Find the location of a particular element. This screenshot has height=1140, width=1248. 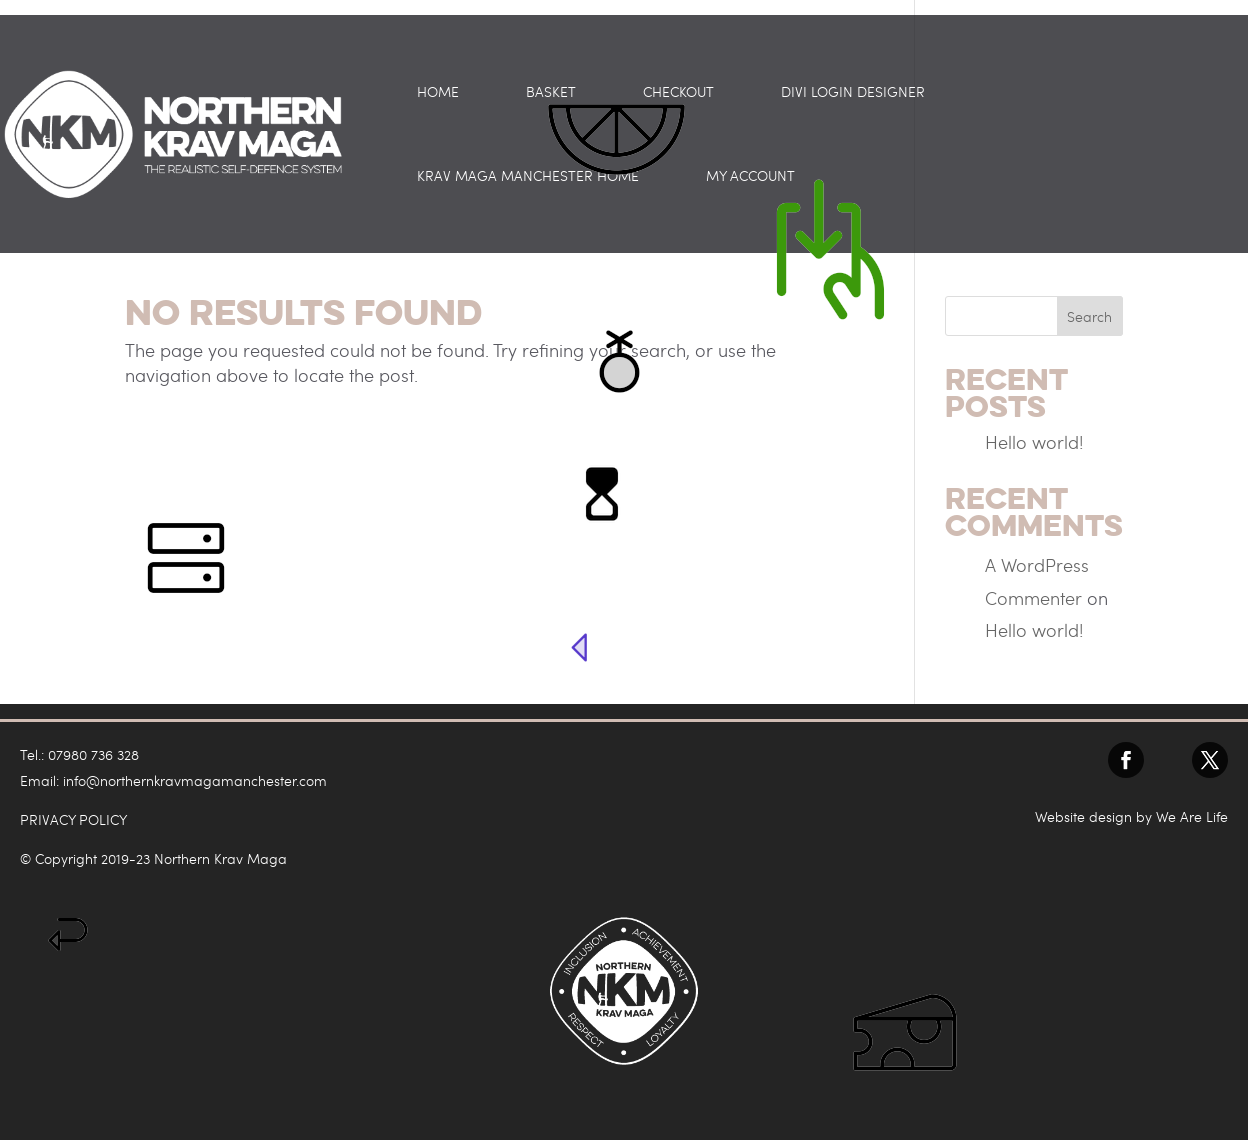

withdraw funds or cash out is located at coordinates (823, 249).